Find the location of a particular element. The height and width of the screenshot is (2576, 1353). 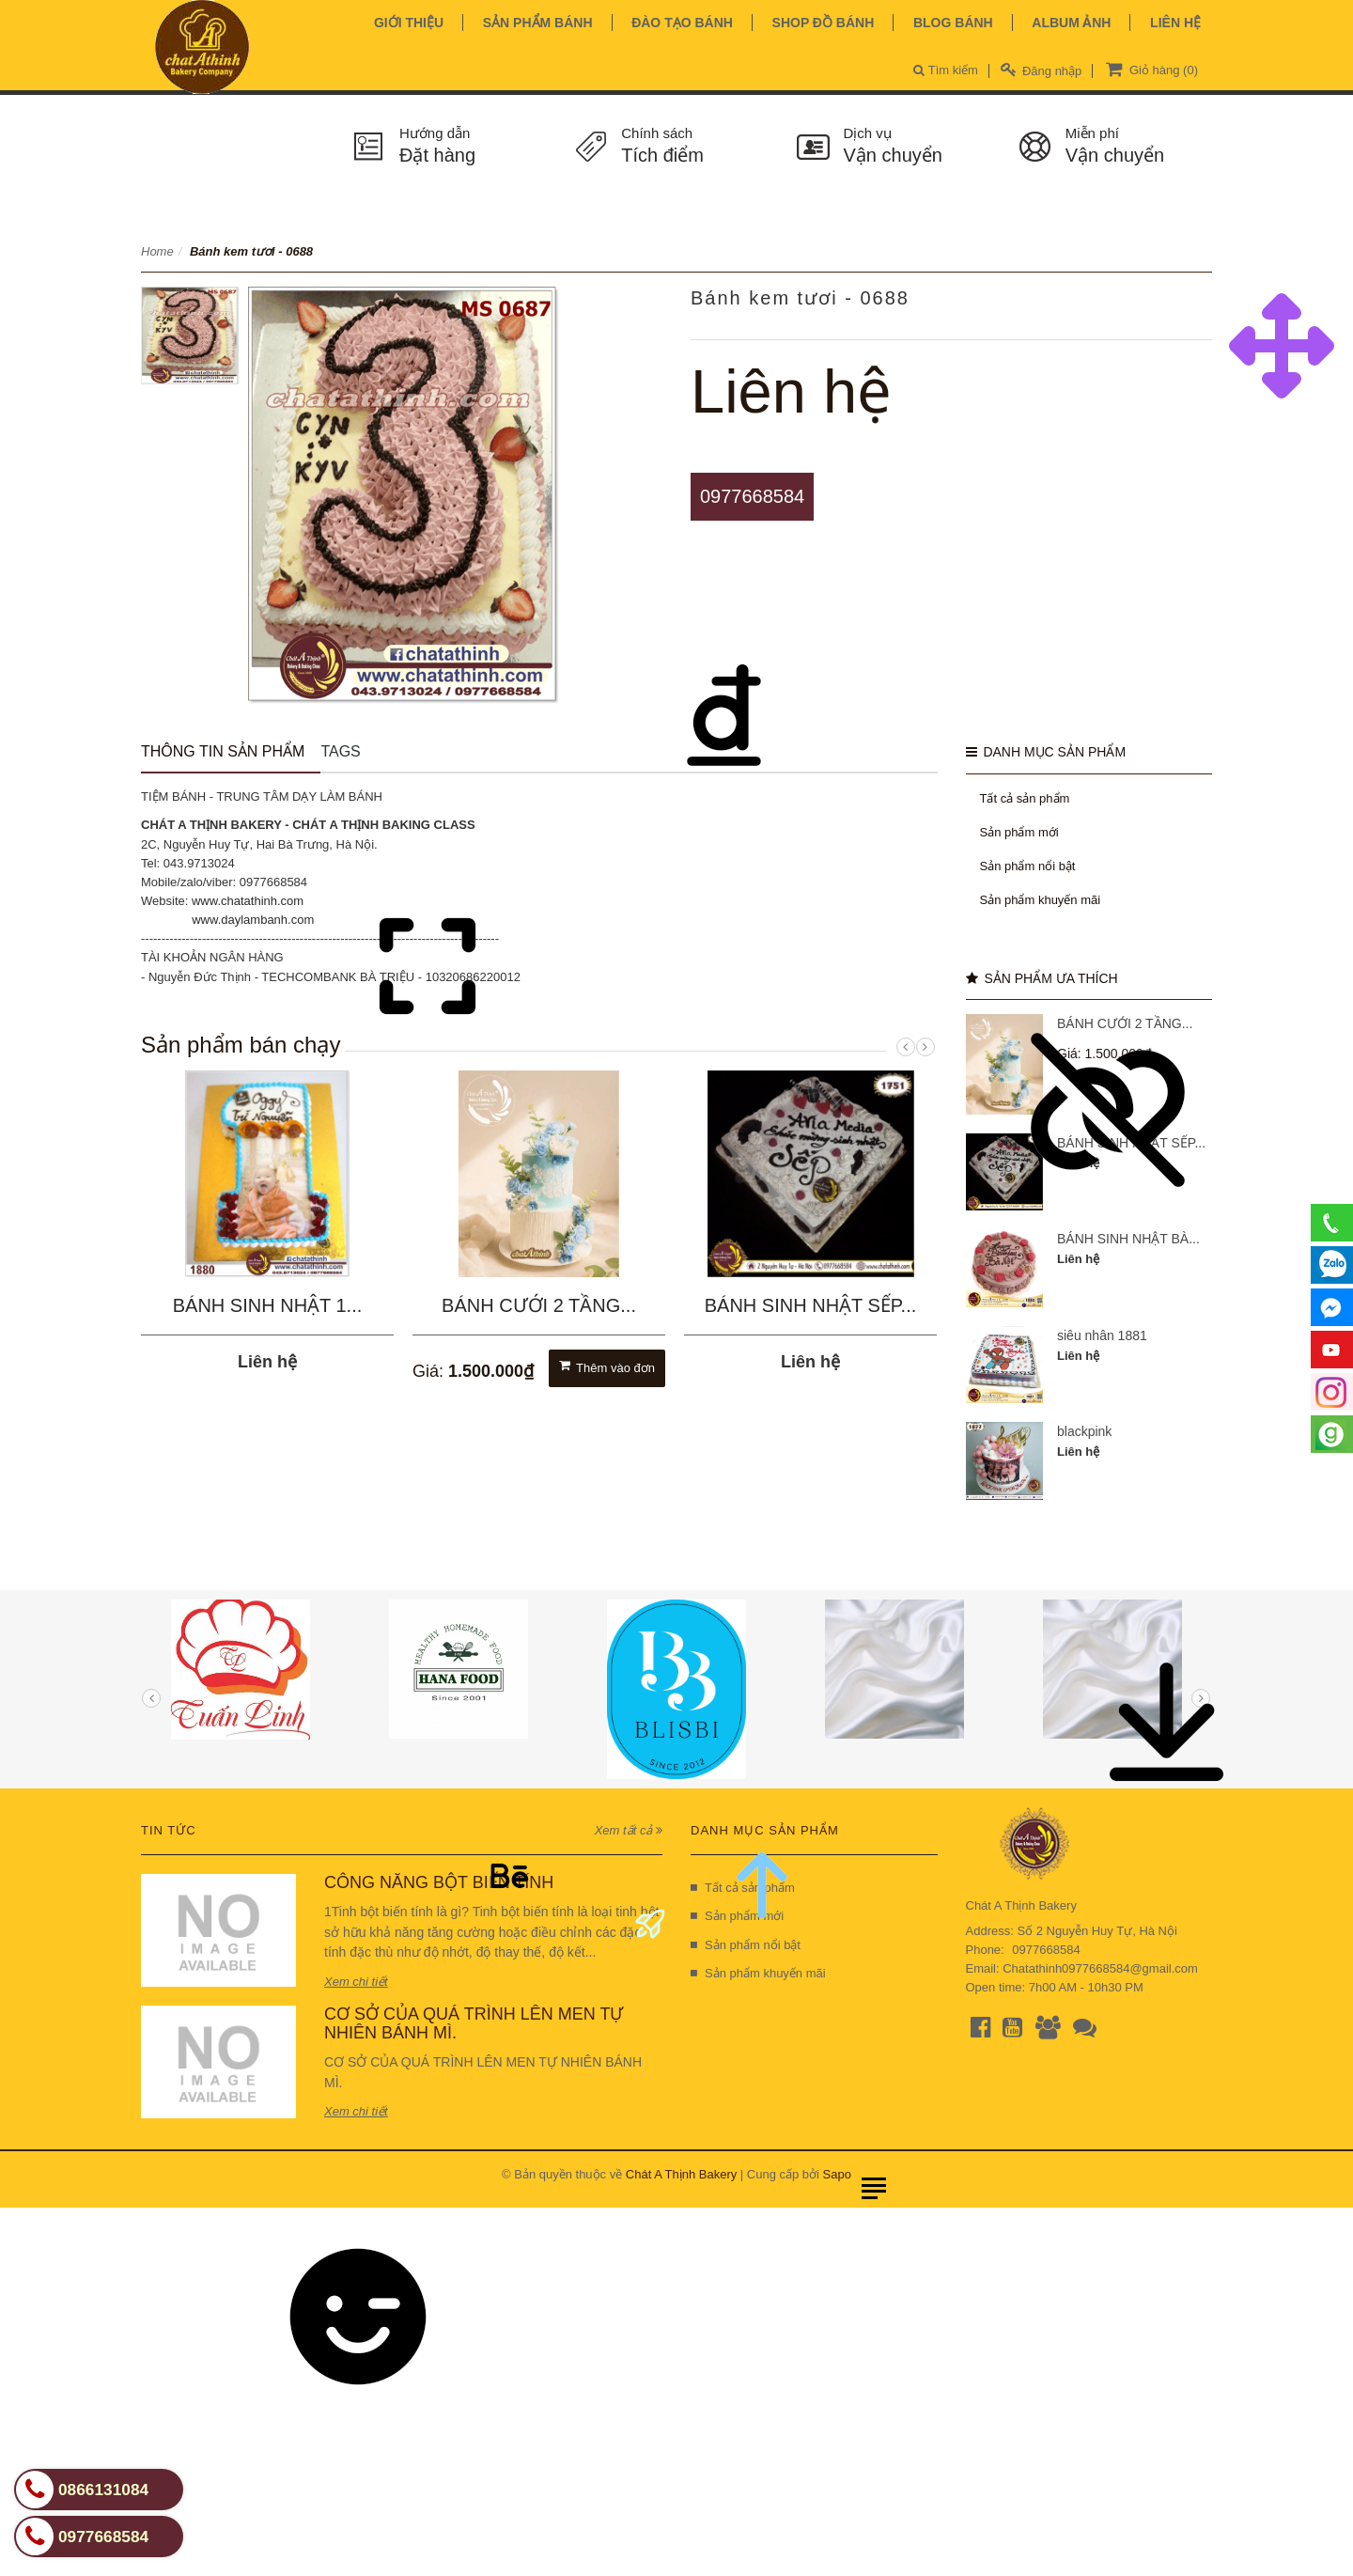

disconnect or remove a linked account is located at coordinates (1108, 1110).